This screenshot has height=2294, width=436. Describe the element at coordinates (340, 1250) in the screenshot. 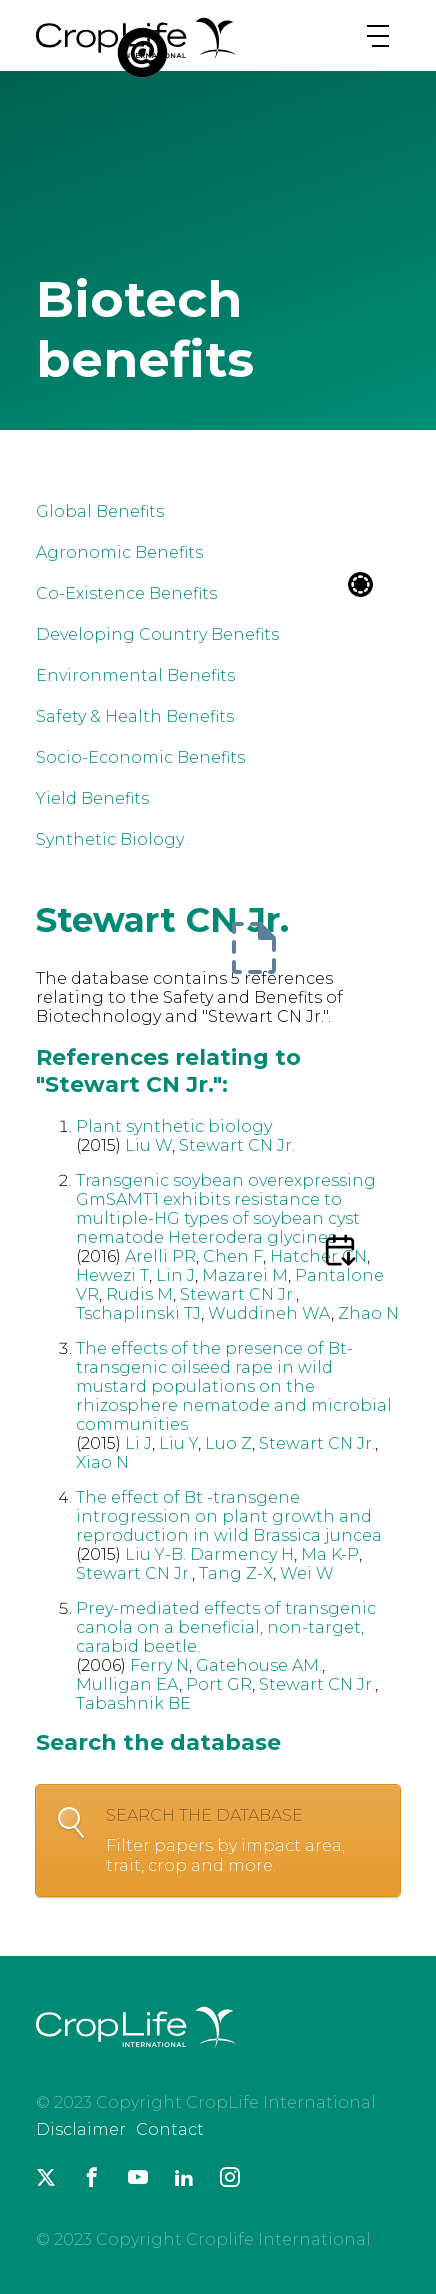

I see `download calendar or export events` at that location.